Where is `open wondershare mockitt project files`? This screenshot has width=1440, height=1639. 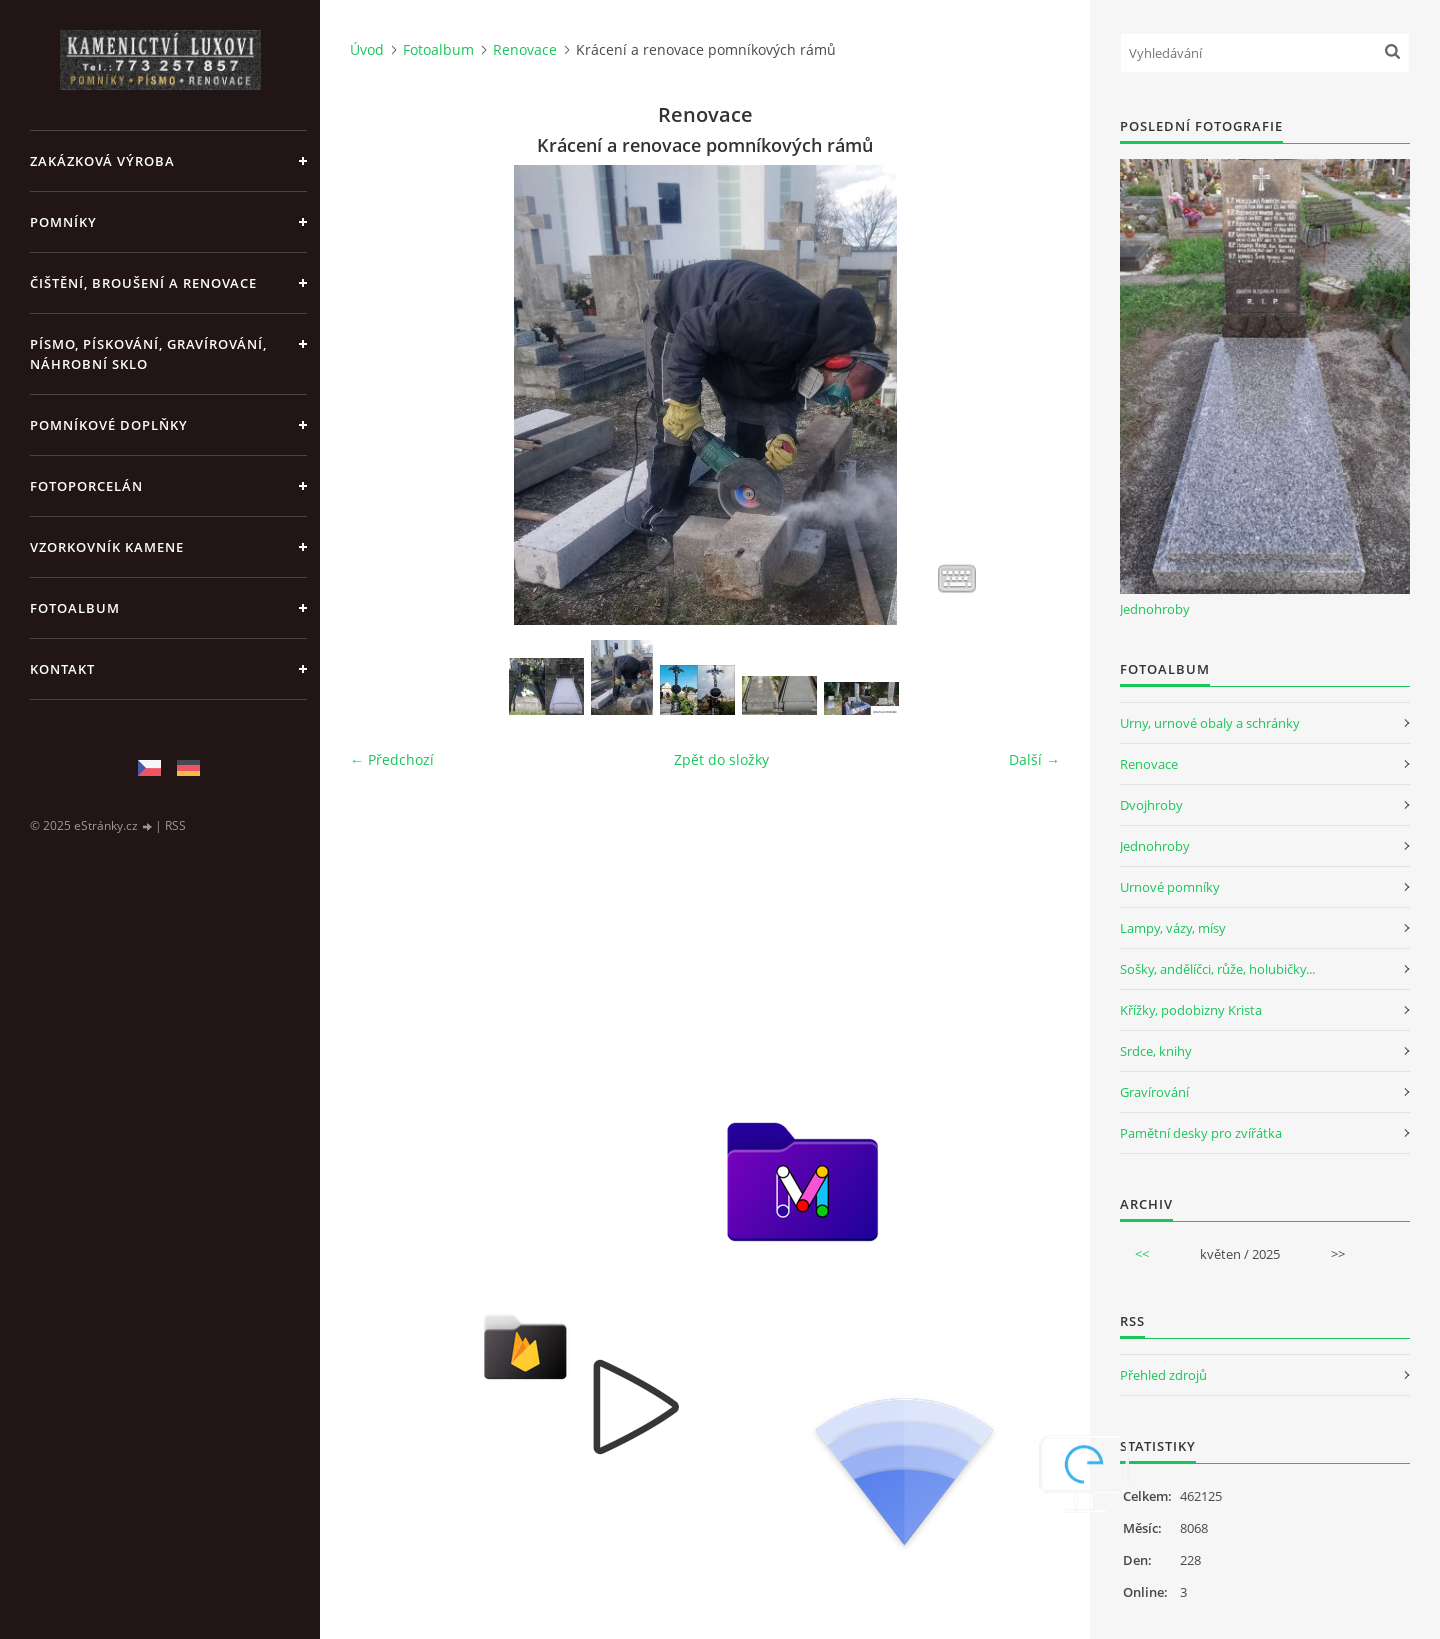
open wondershare mockitt project files is located at coordinates (802, 1186).